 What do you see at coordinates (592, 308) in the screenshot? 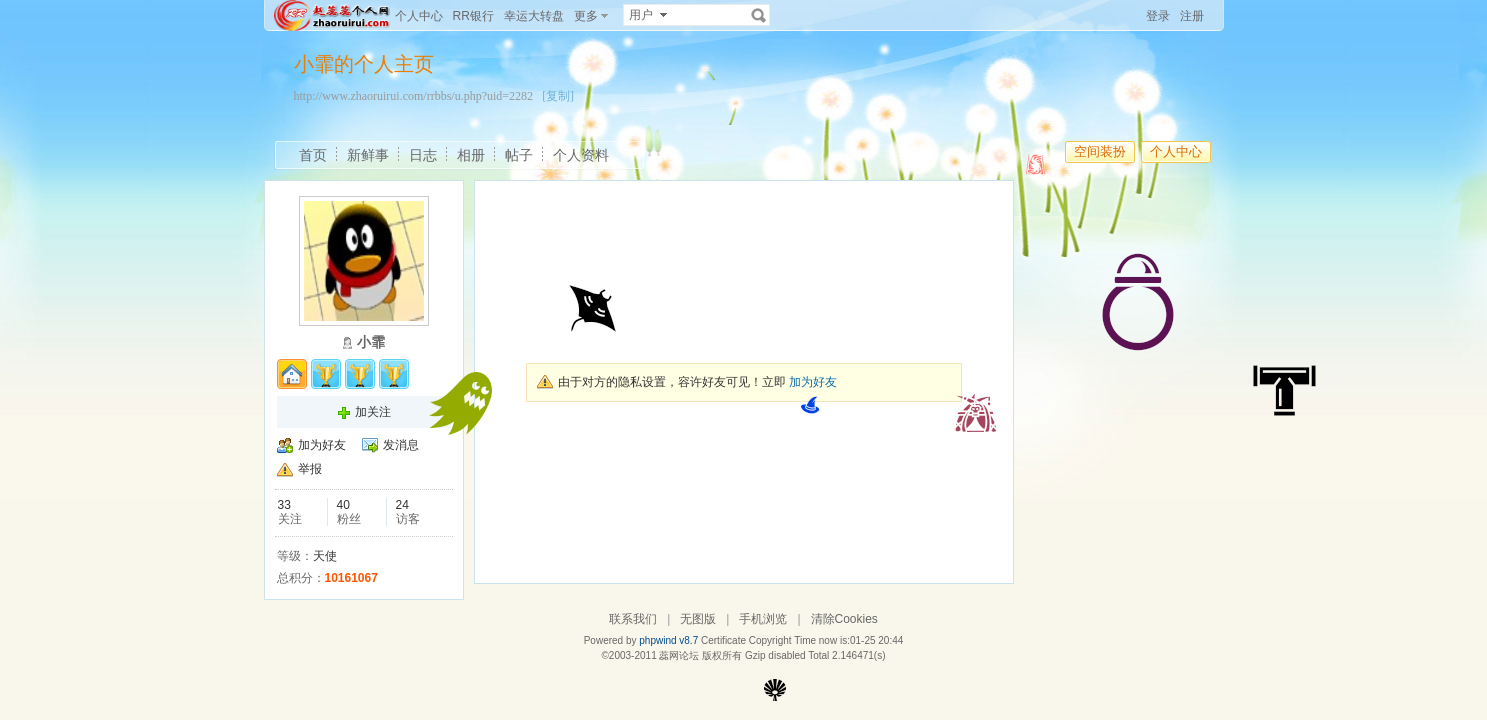
I see `indicates manta ray or marine life content` at bounding box center [592, 308].